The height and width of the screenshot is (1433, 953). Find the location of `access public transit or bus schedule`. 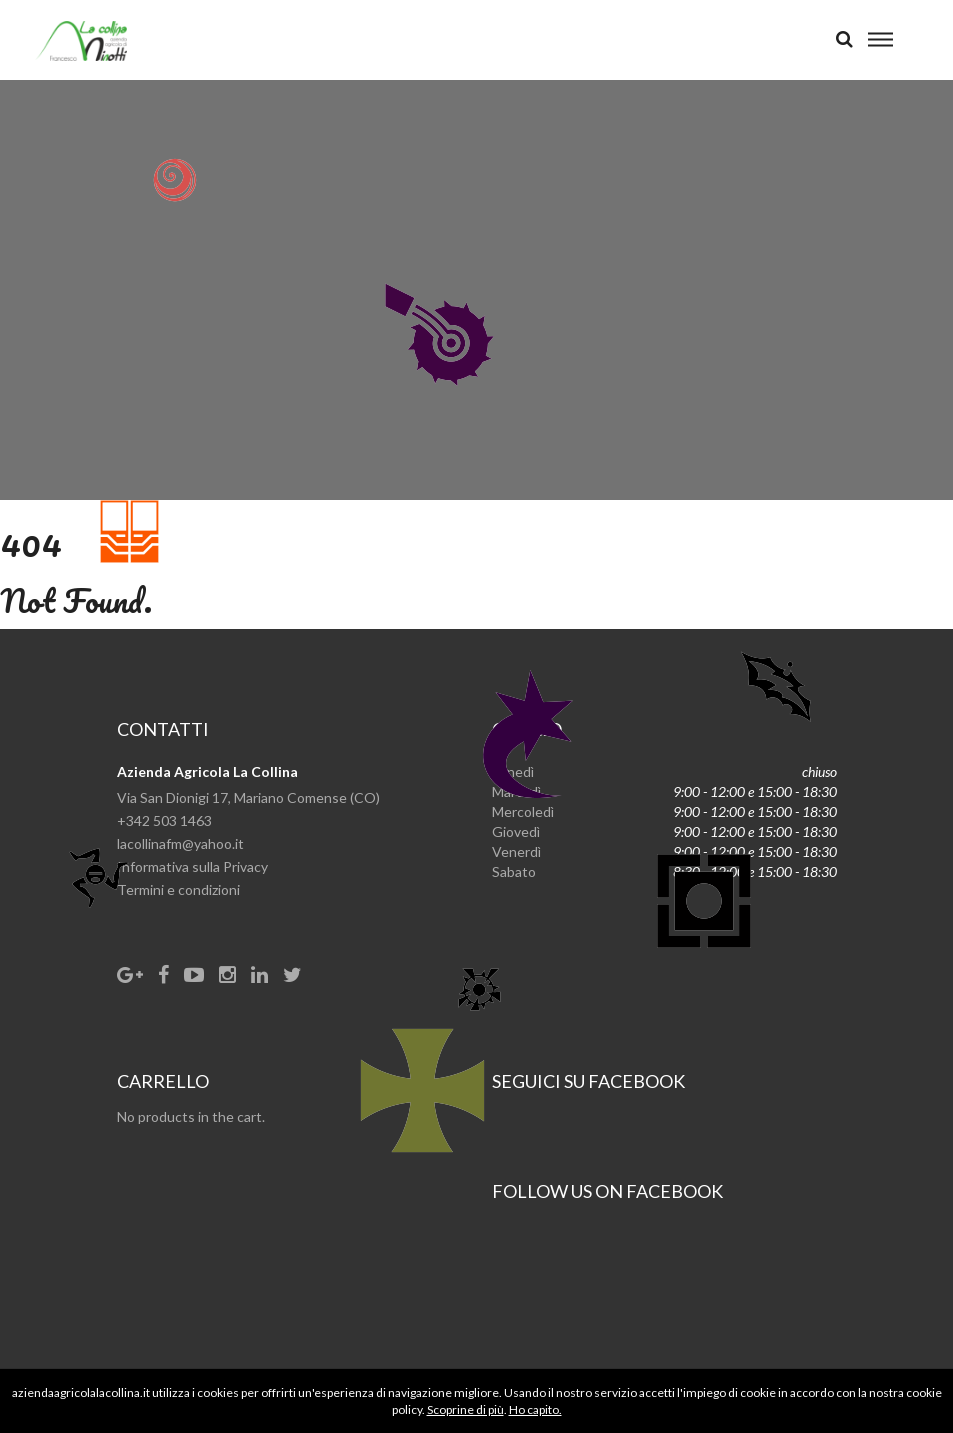

access public transit or bus schedule is located at coordinates (129, 531).